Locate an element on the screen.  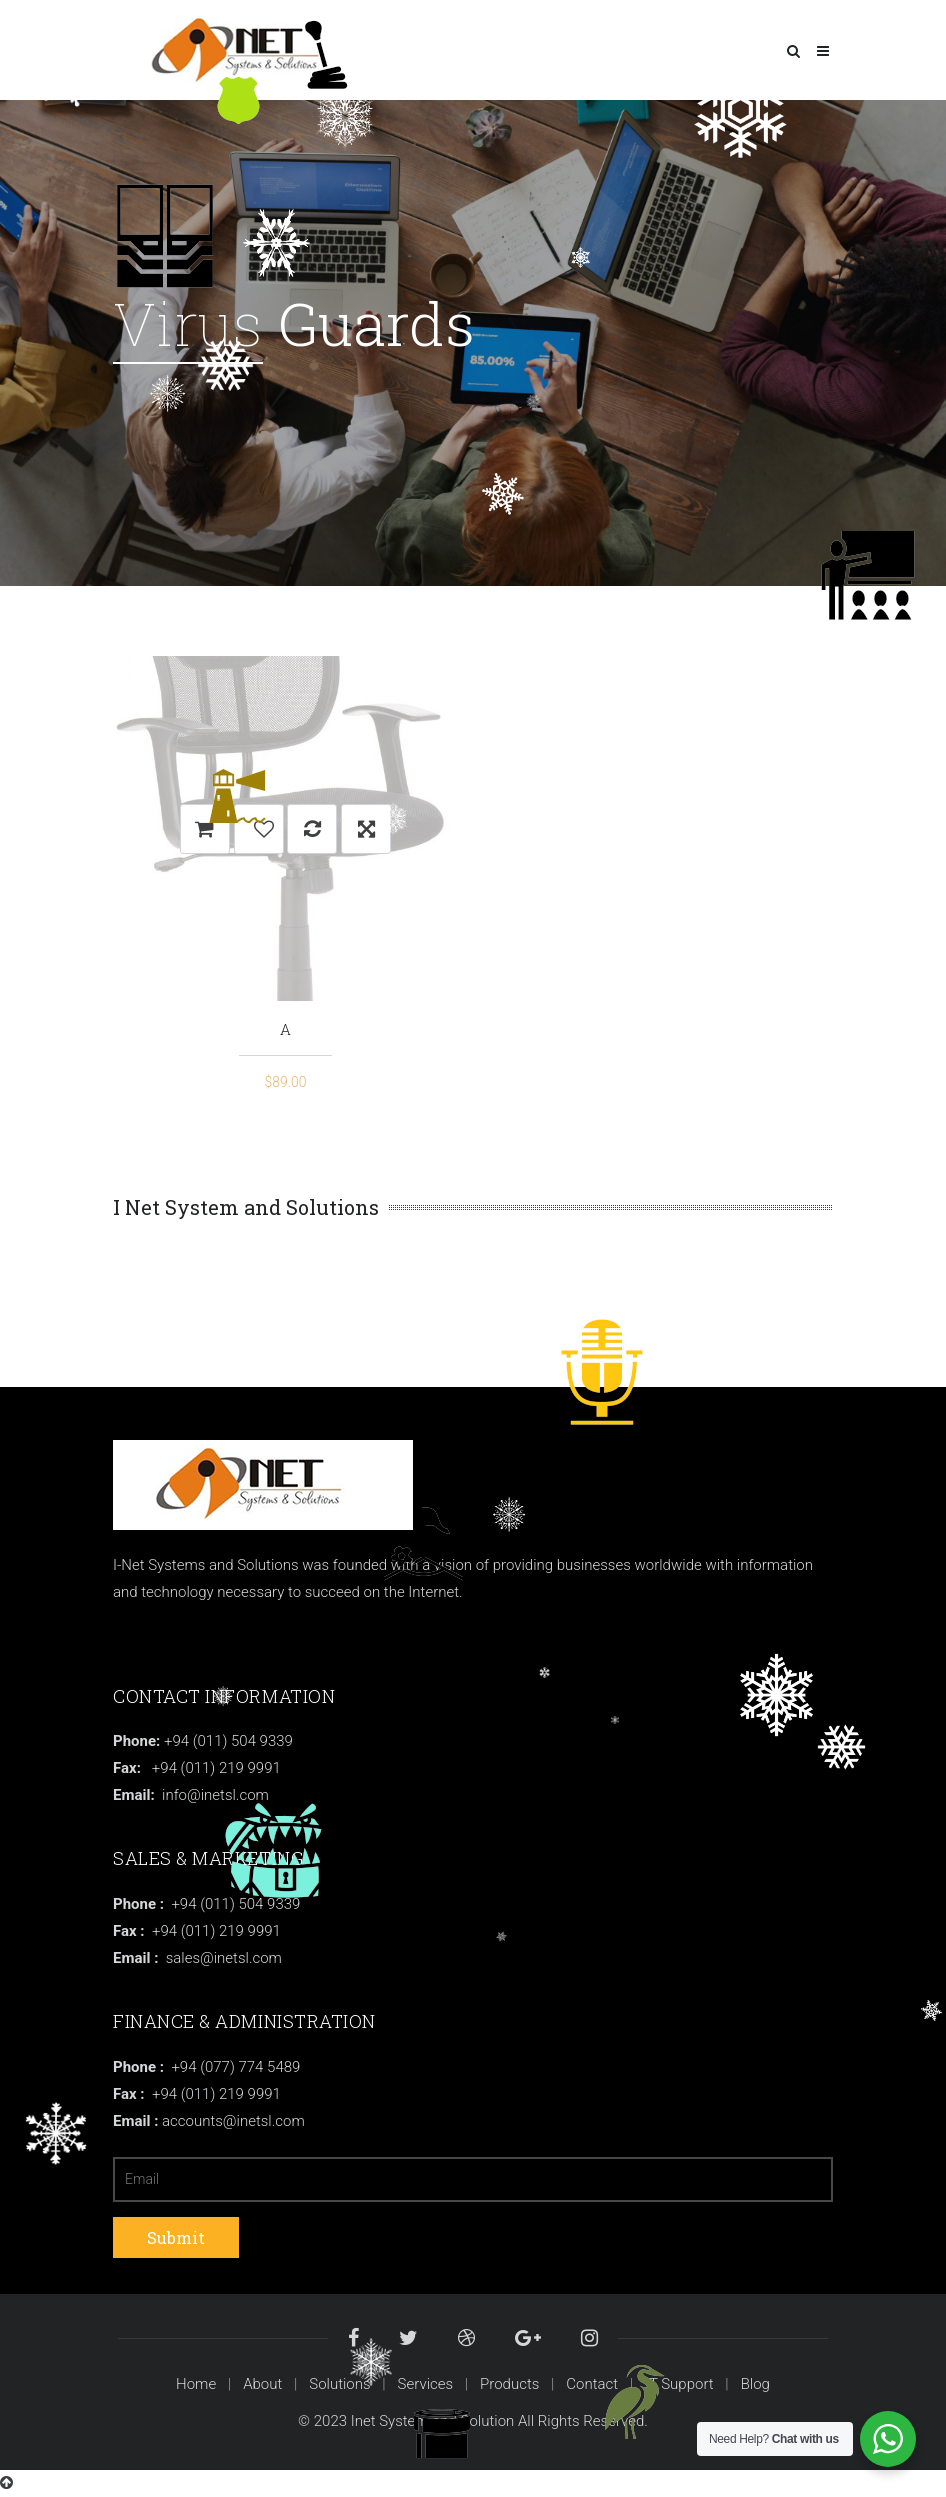
heron bird icon for wildlife or nature category is located at coordinates (635, 2401).